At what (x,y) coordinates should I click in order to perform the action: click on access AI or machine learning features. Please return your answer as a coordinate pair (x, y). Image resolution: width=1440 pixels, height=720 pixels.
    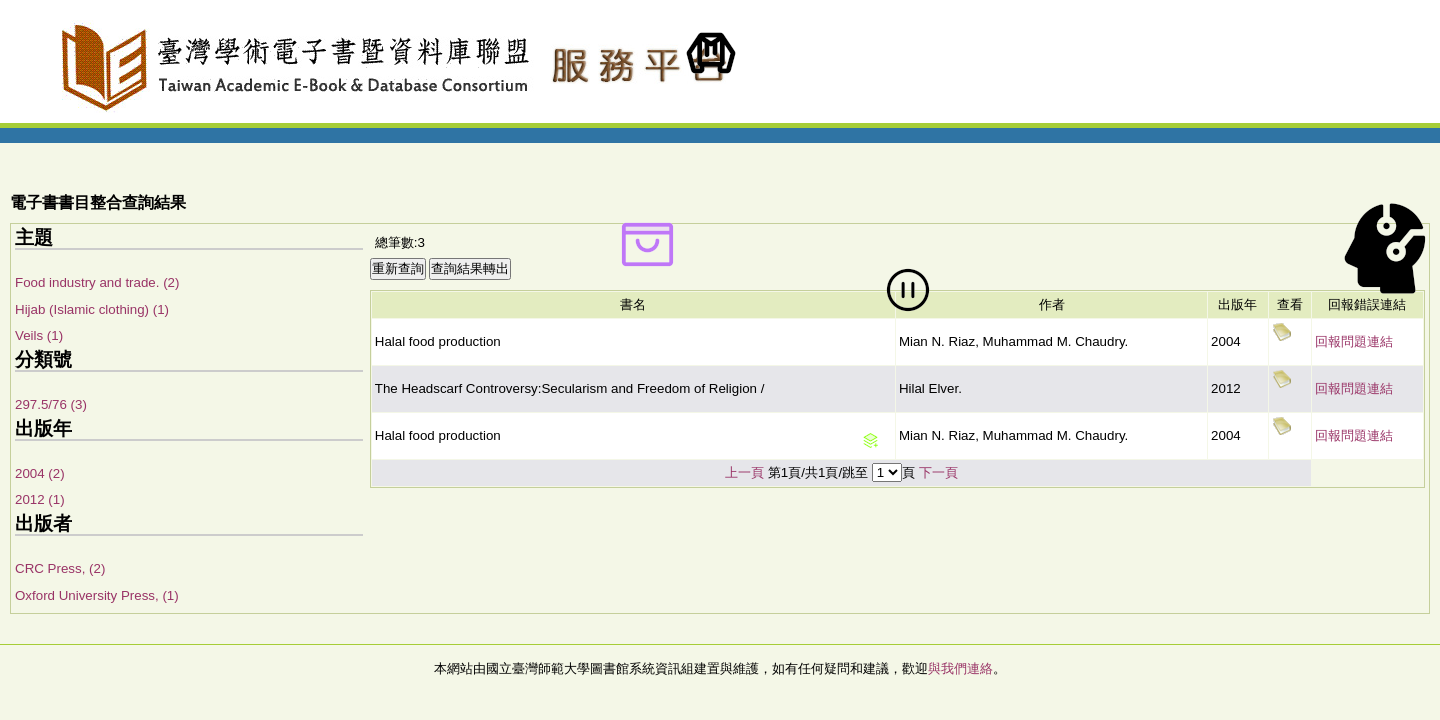
    Looking at the image, I should click on (1386, 248).